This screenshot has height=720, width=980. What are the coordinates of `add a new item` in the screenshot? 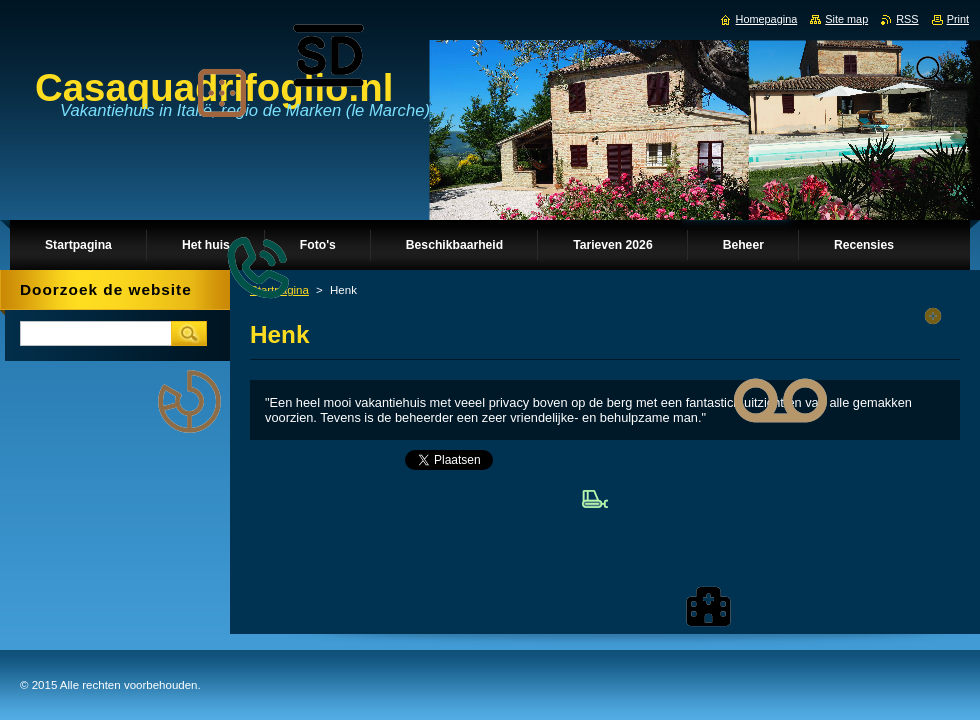 It's located at (933, 316).